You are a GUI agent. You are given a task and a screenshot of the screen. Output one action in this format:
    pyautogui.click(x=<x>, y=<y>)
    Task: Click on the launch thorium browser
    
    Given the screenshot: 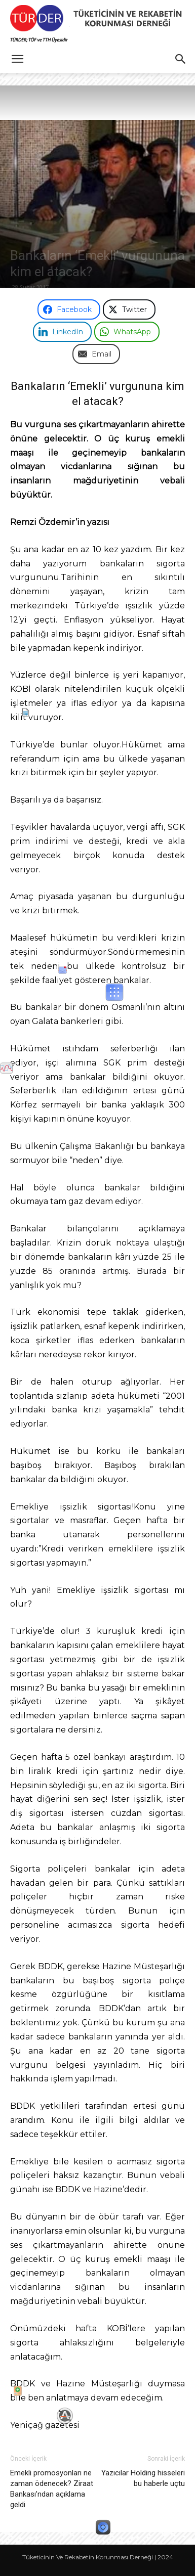 What is the action you would take?
    pyautogui.click(x=103, y=2527)
    